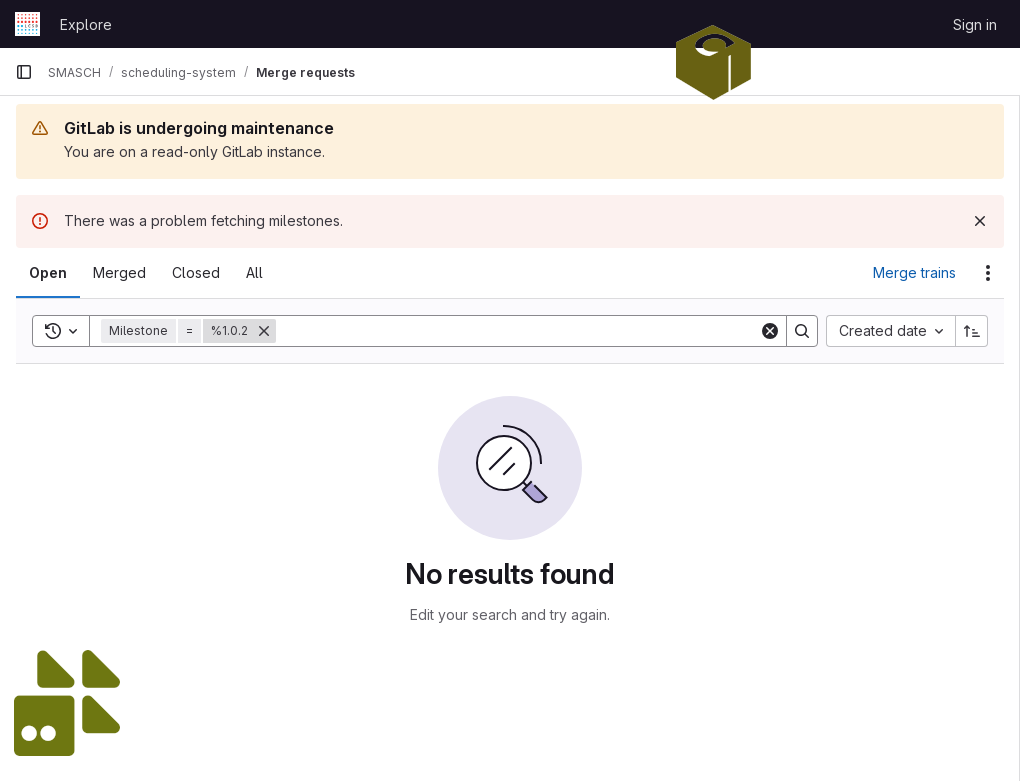  I want to click on conan c/c++ package manager logo, so click(713, 62).